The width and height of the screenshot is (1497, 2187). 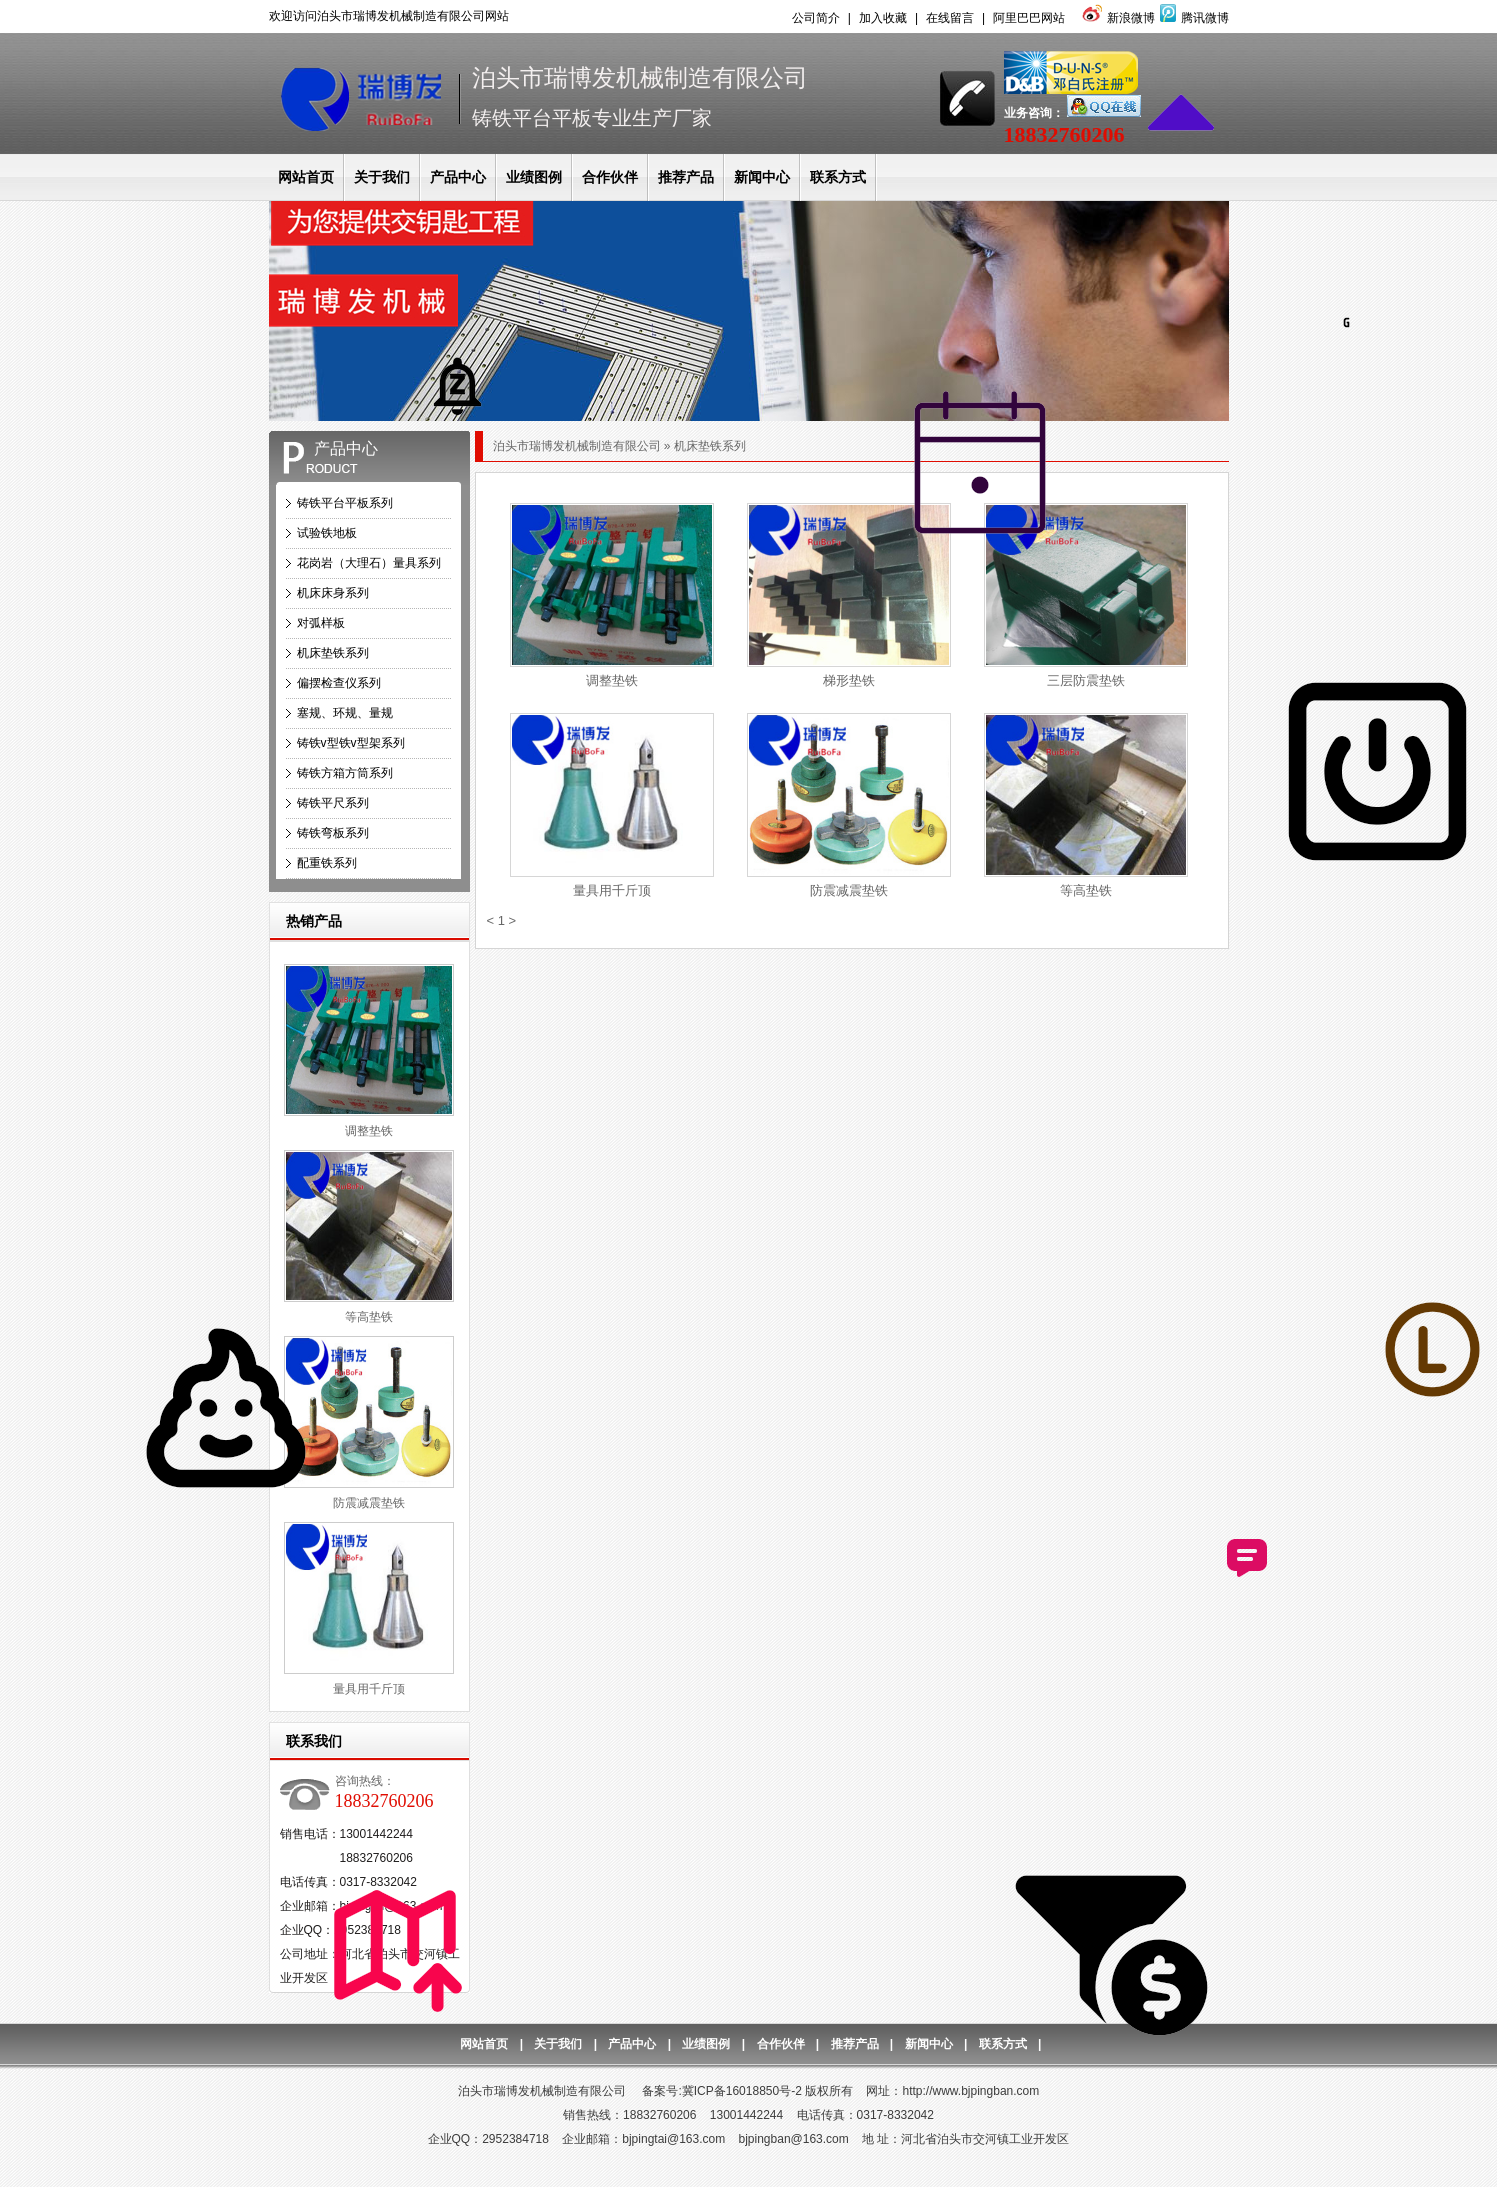 What do you see at coordinates (226, 1408) in the screenshot?
I see `add a poop emoji reaction` at bounding box center [226, 1408].